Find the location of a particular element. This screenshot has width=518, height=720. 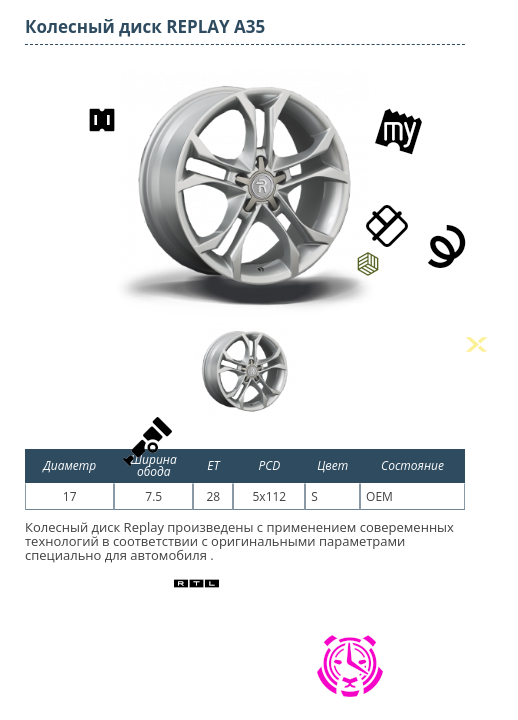

redeem a coupon or discount code is located at coordinates (102, 120).